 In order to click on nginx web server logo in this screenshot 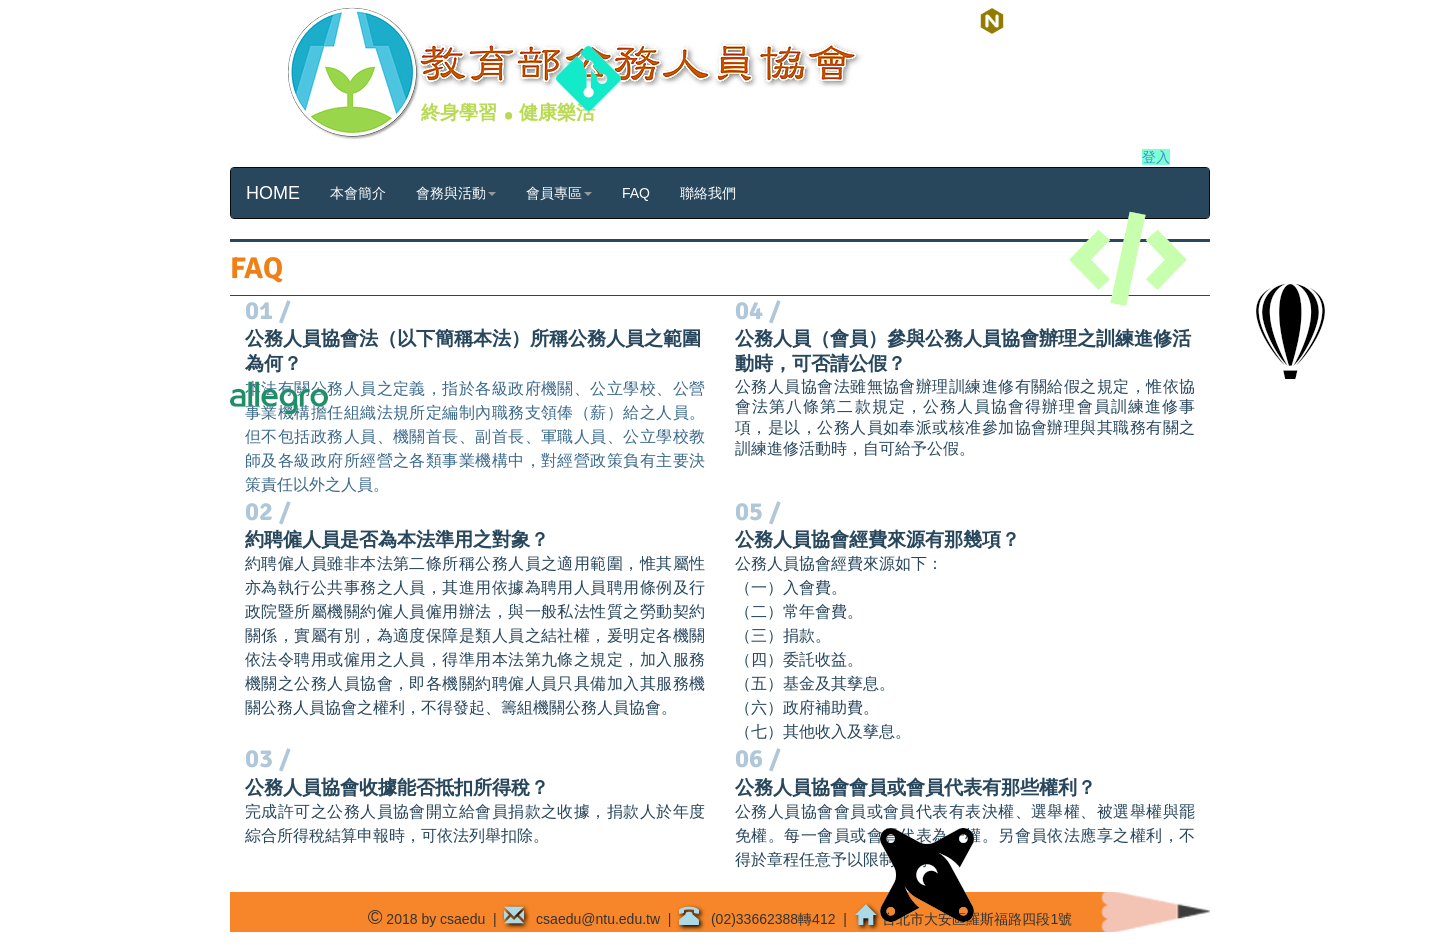, I will do `click(992, 21)`.